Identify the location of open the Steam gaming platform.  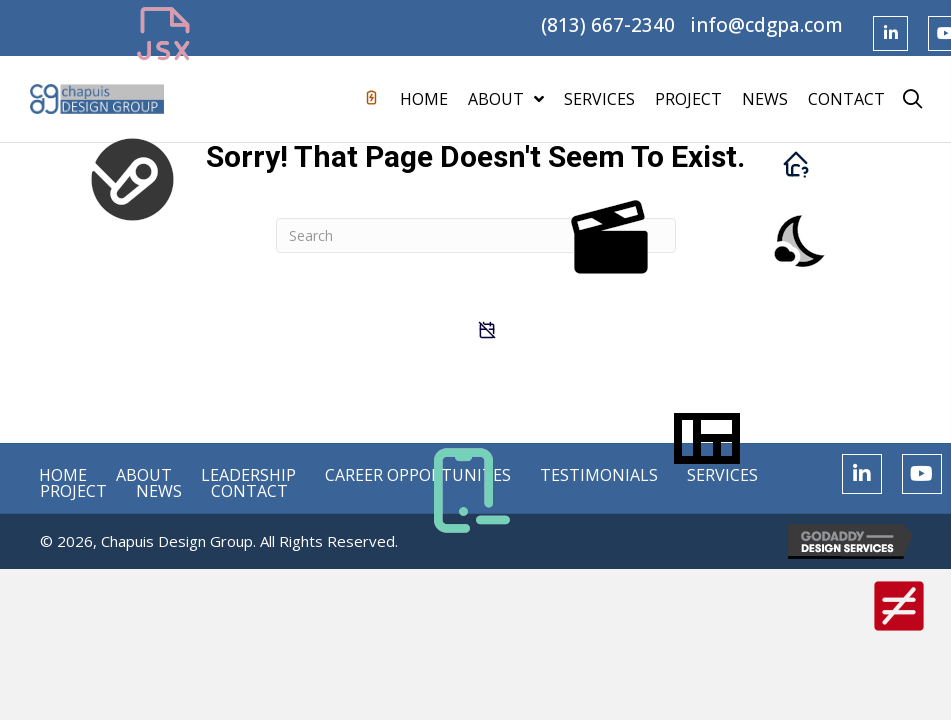
(132, 179).